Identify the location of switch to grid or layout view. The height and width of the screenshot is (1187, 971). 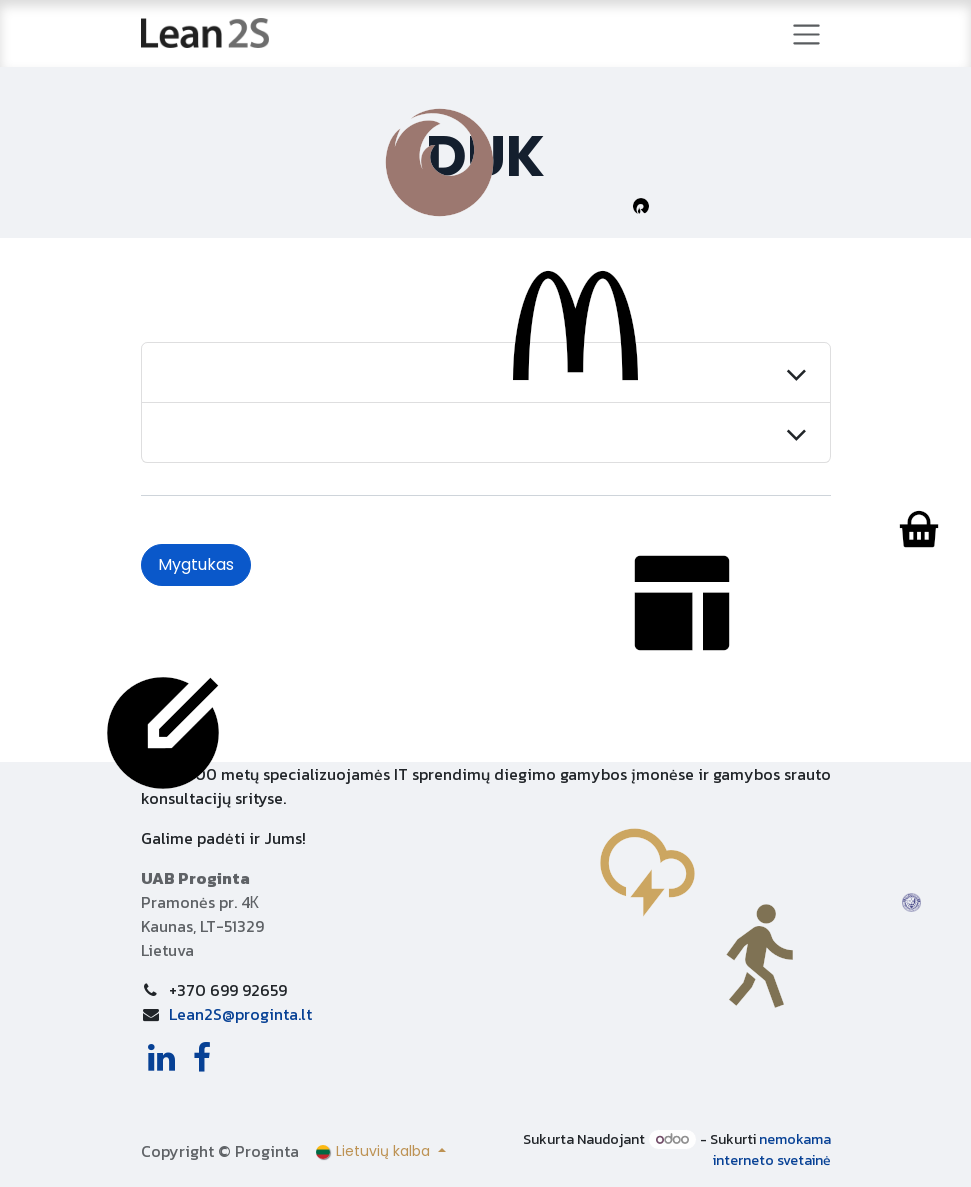
(682, 603).